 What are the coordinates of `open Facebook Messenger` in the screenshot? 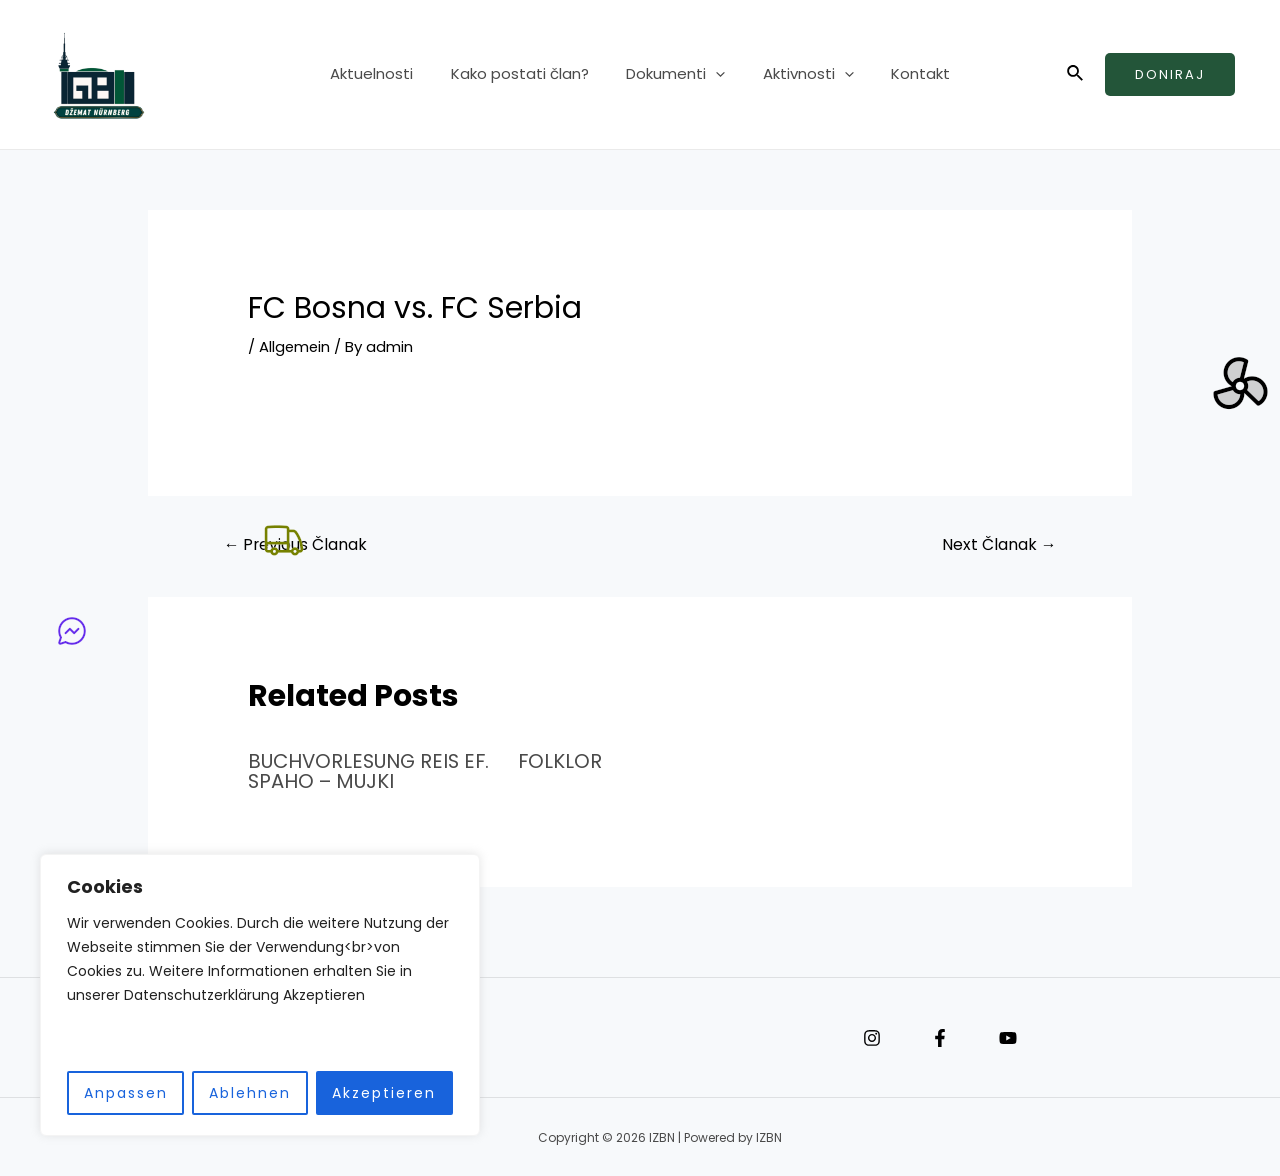 It's located at (72, 631).